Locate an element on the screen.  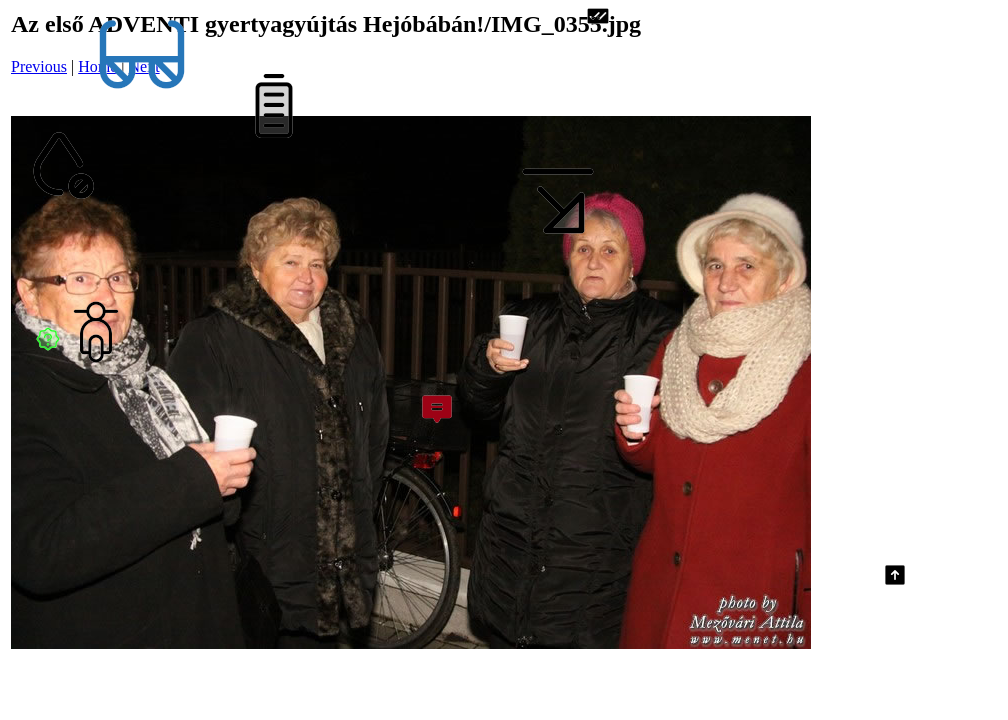
select moped or scooter as transportation mode is located at coordinates (96, 332).